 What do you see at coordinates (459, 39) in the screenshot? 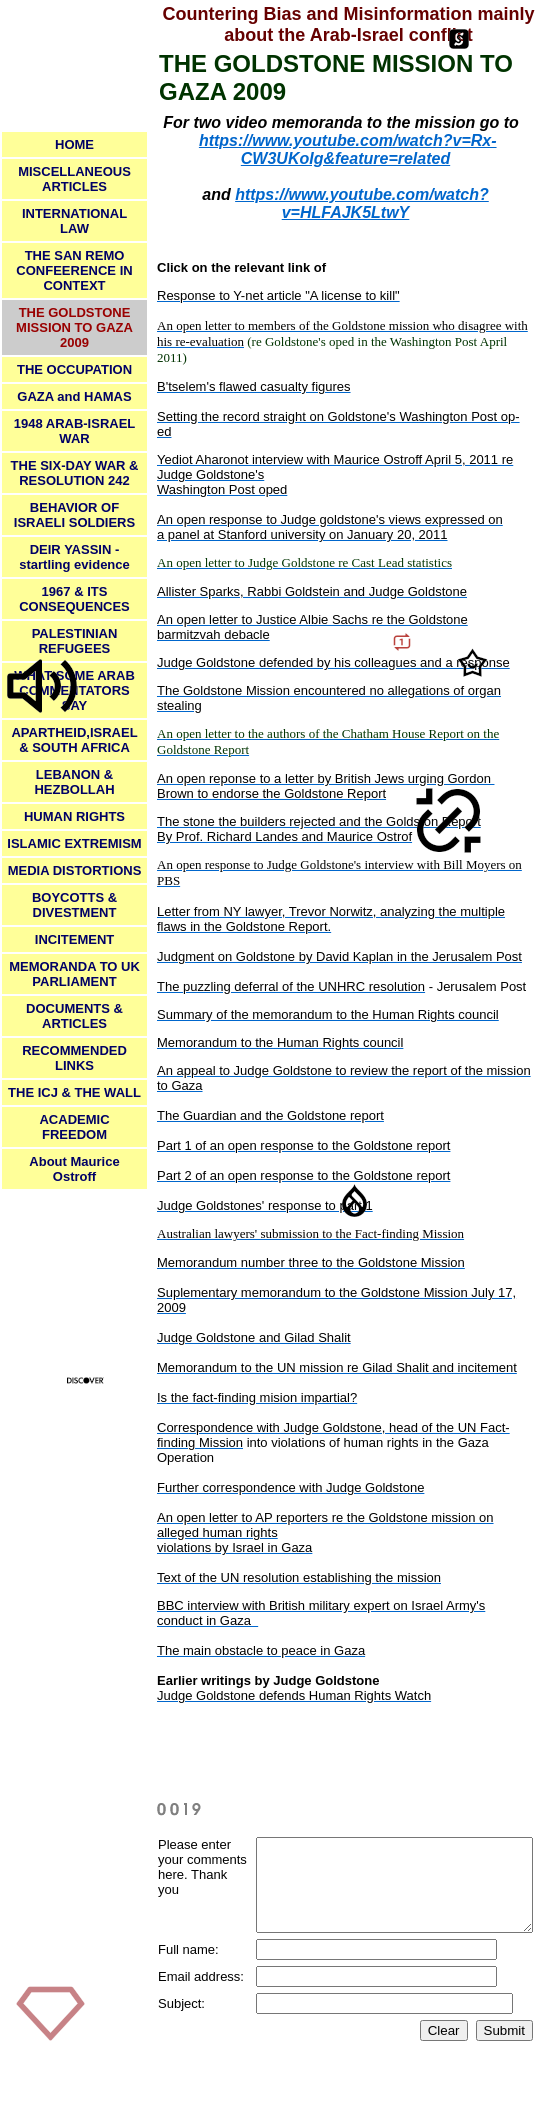
I see `sellcast brand logo` at bounding box center [459, 39].